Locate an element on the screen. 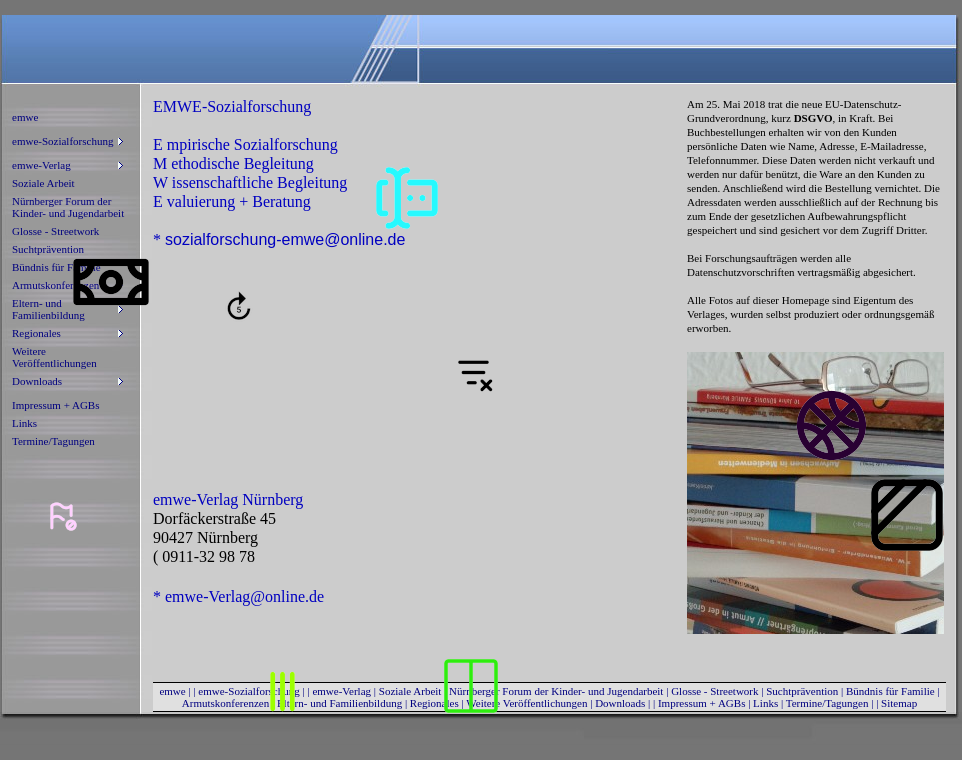 The height and width of the screenshot is (760, 962). indicates a count of three is located at coordinates (282, 691).